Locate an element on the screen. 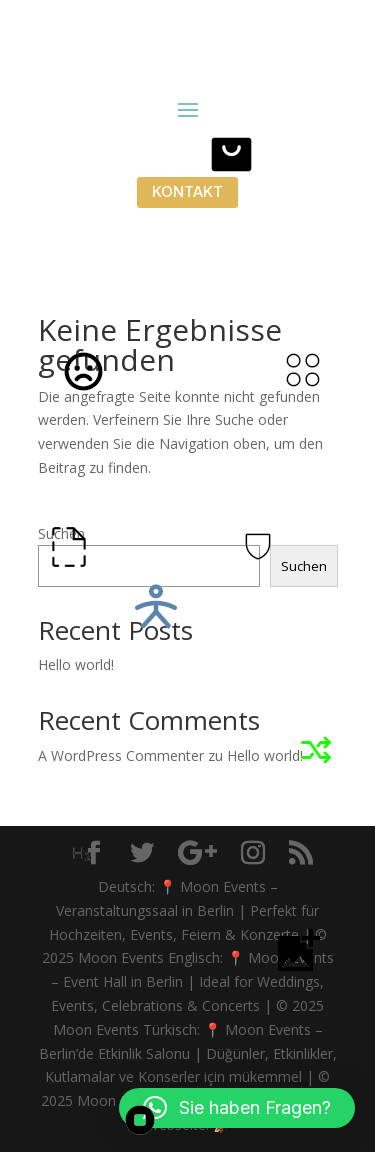  add a new photo to your gallery is located at coordinates (297, 951).